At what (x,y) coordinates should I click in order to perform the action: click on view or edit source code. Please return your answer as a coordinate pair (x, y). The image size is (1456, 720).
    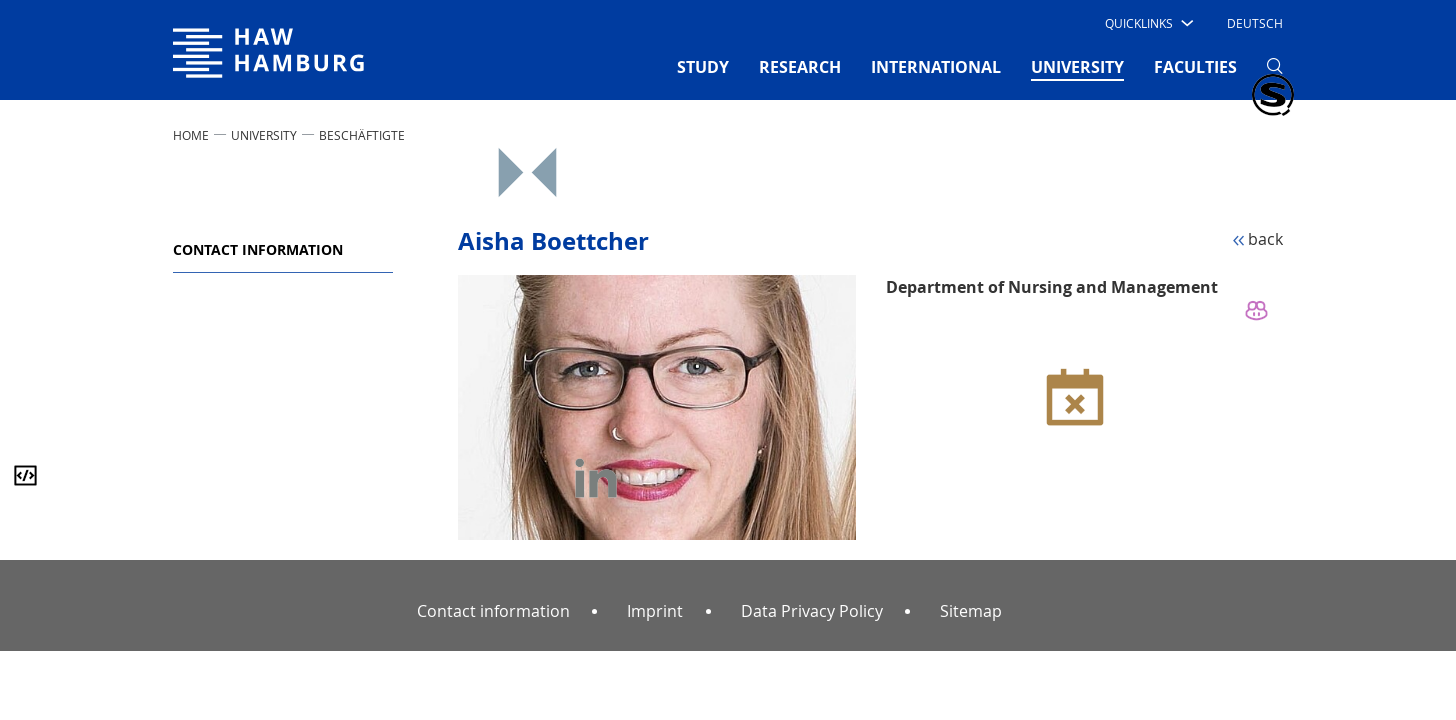
    Looking at the image, I should click on (25, 475).